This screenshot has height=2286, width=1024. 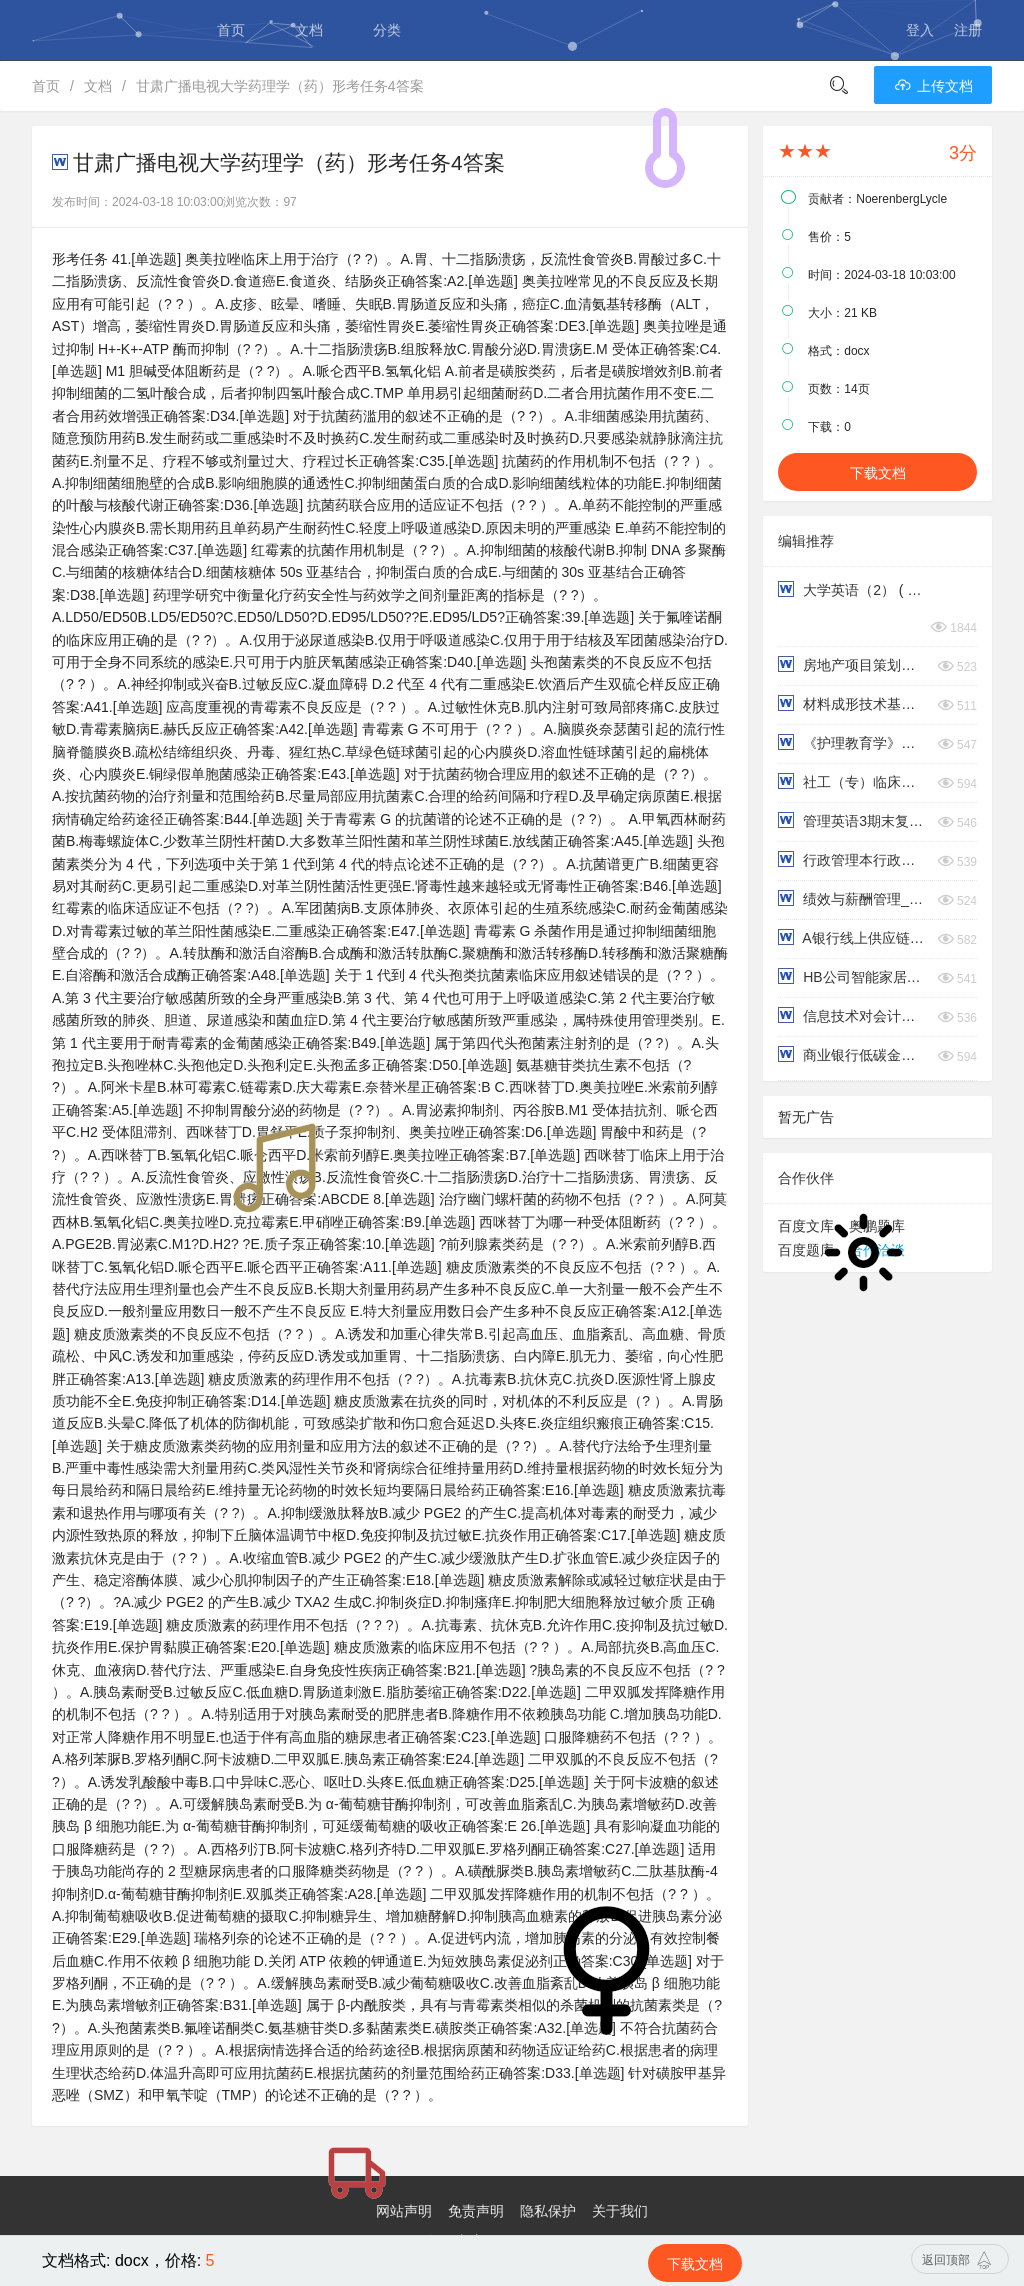 I want to click on access music or audio player, so click(x=279, y=1169).